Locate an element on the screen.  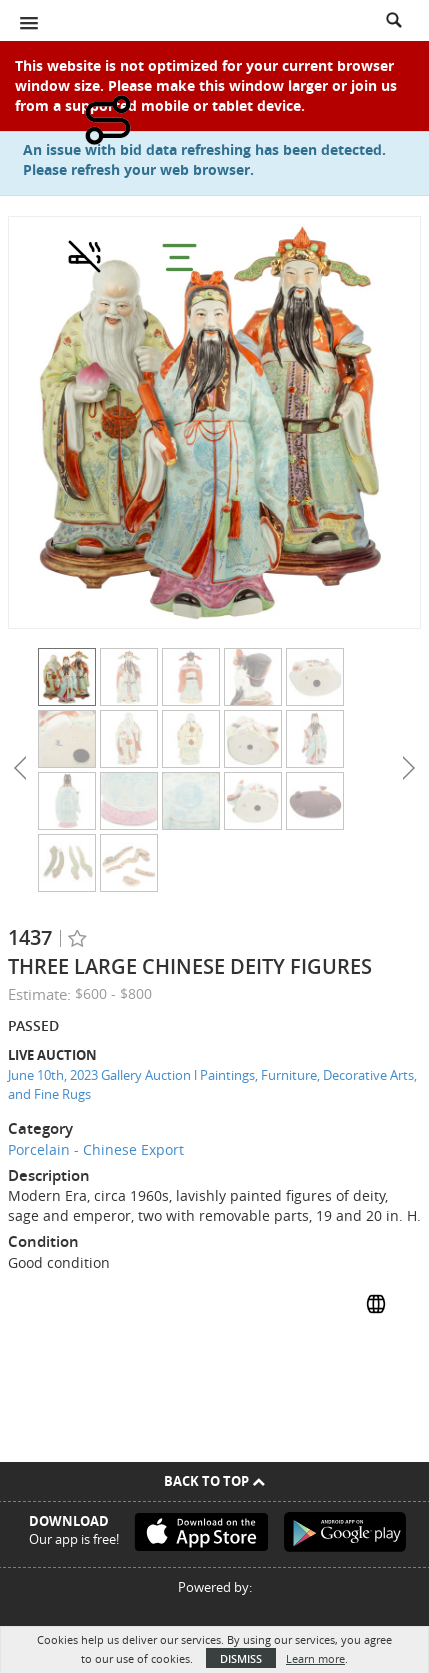
view inventory or storage items is located at coordinates (376, 1304).